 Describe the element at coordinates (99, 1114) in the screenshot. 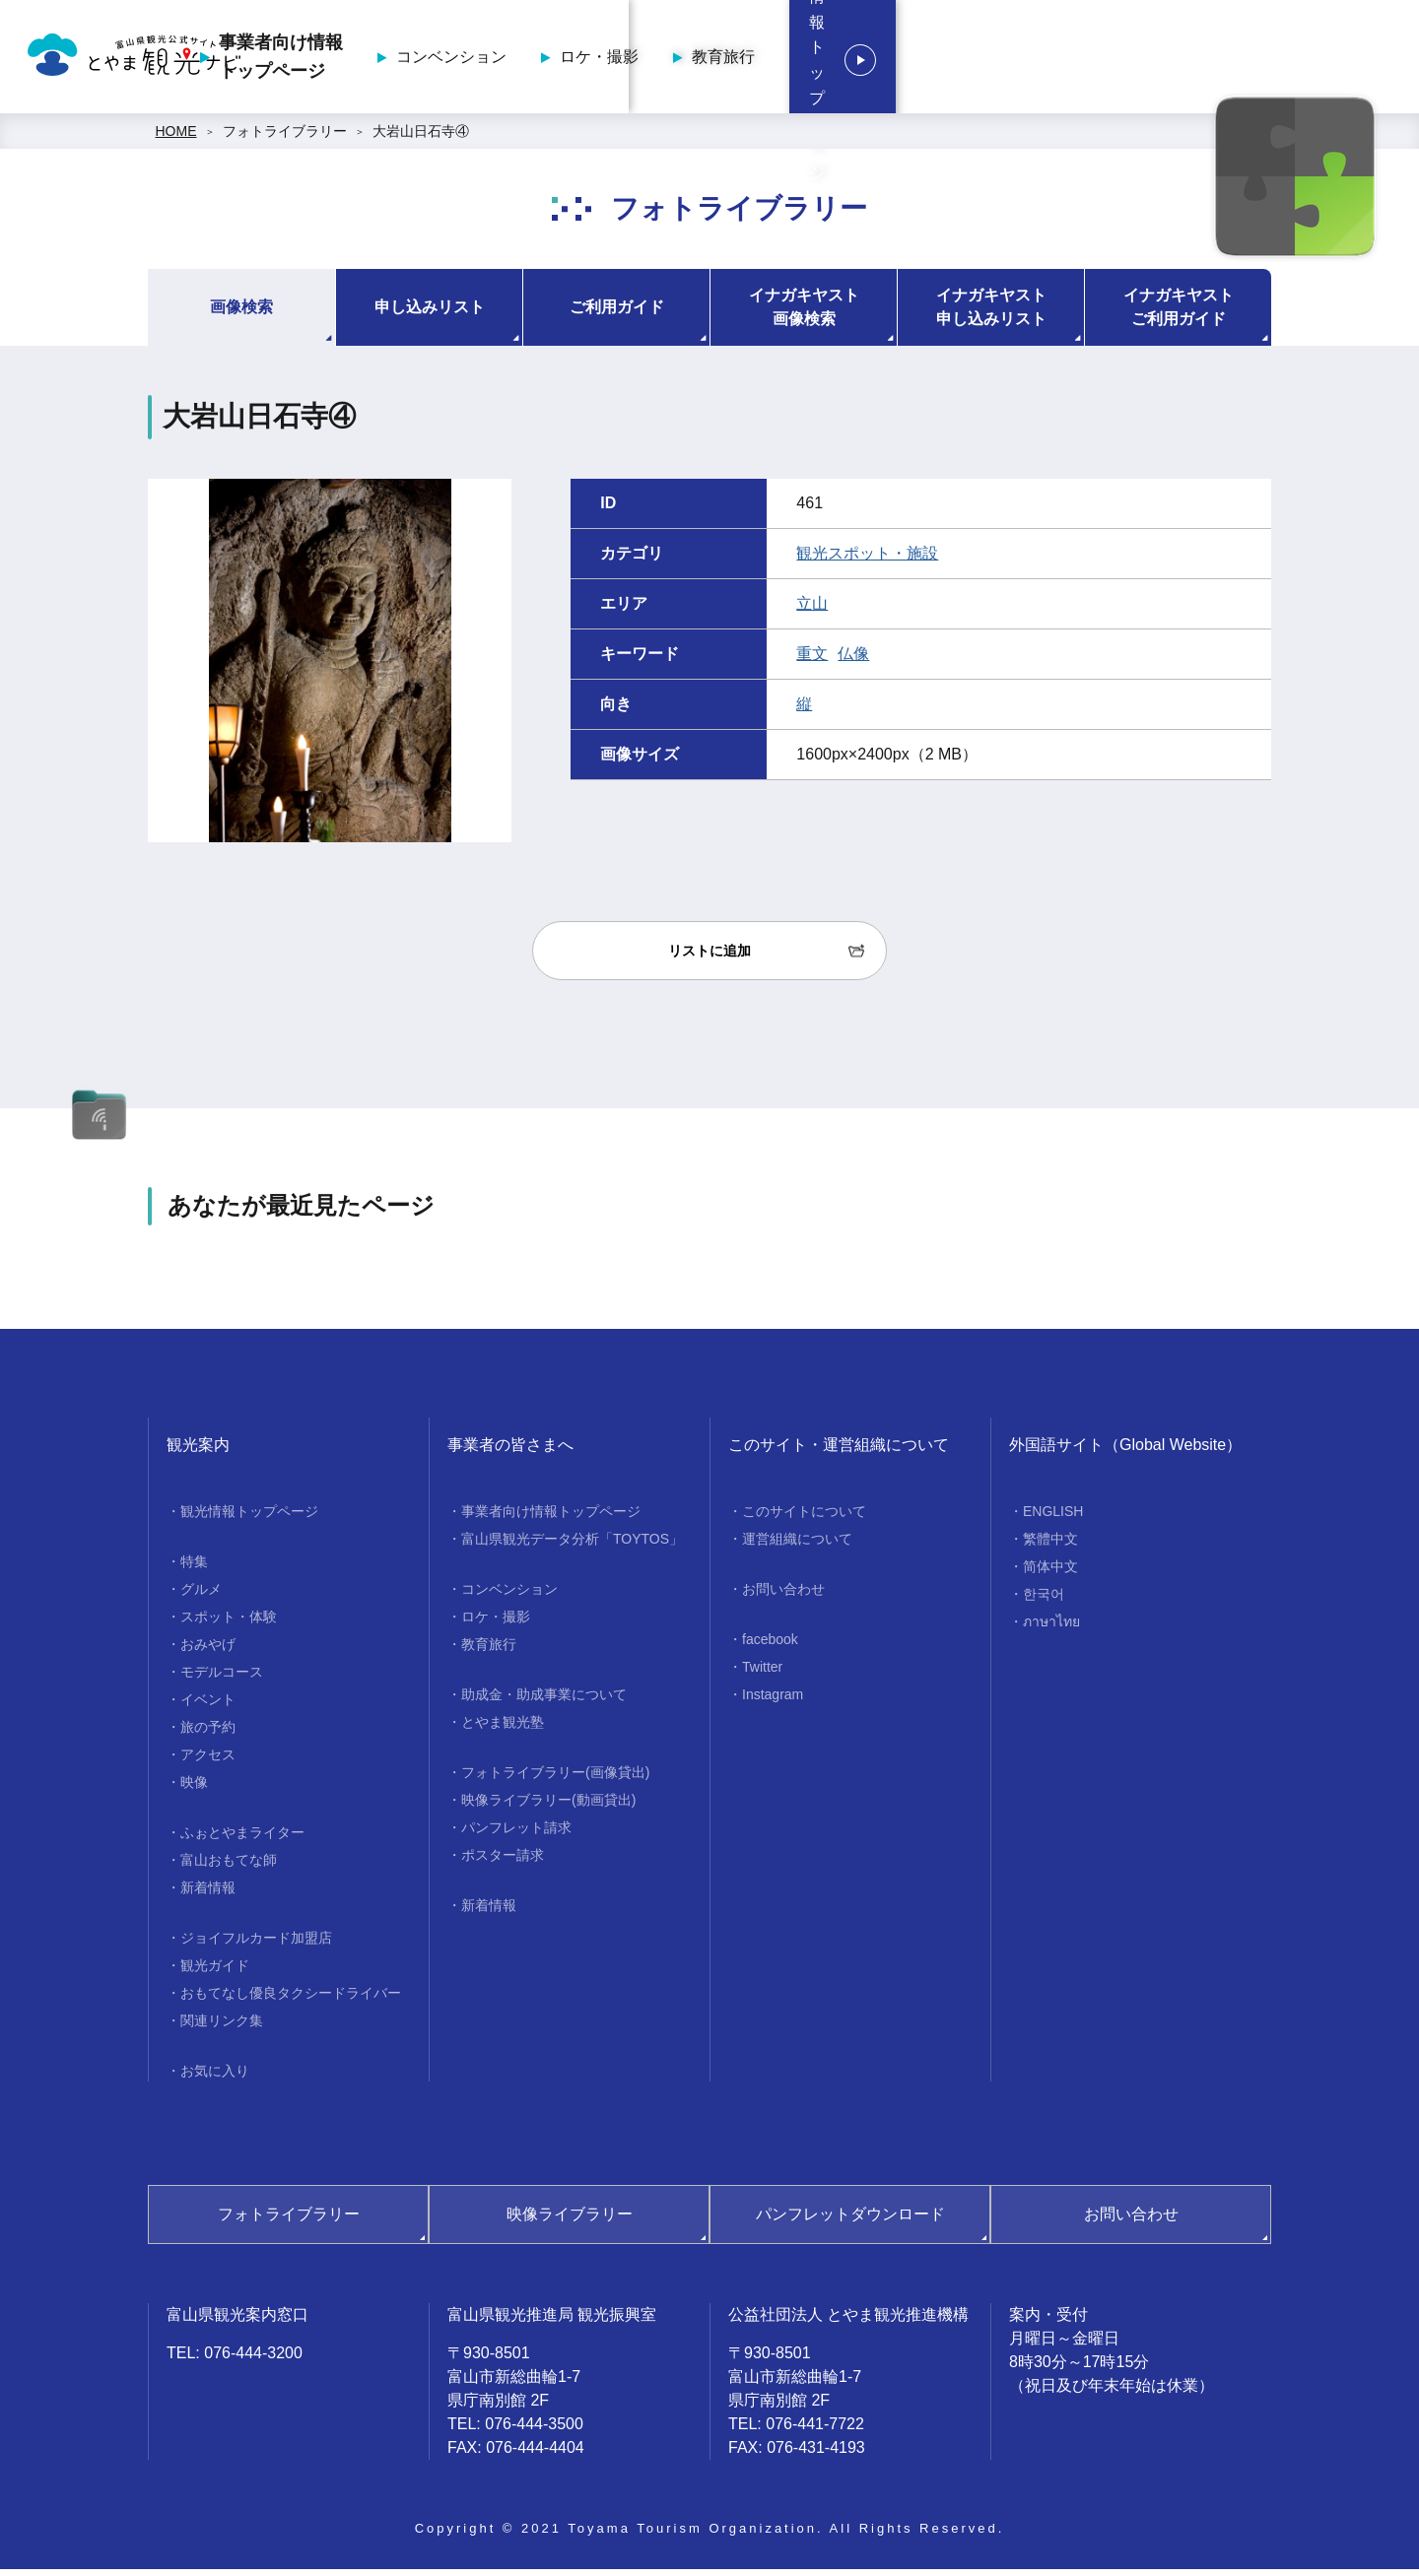

I see `open insync cloud sync folder` at that location.